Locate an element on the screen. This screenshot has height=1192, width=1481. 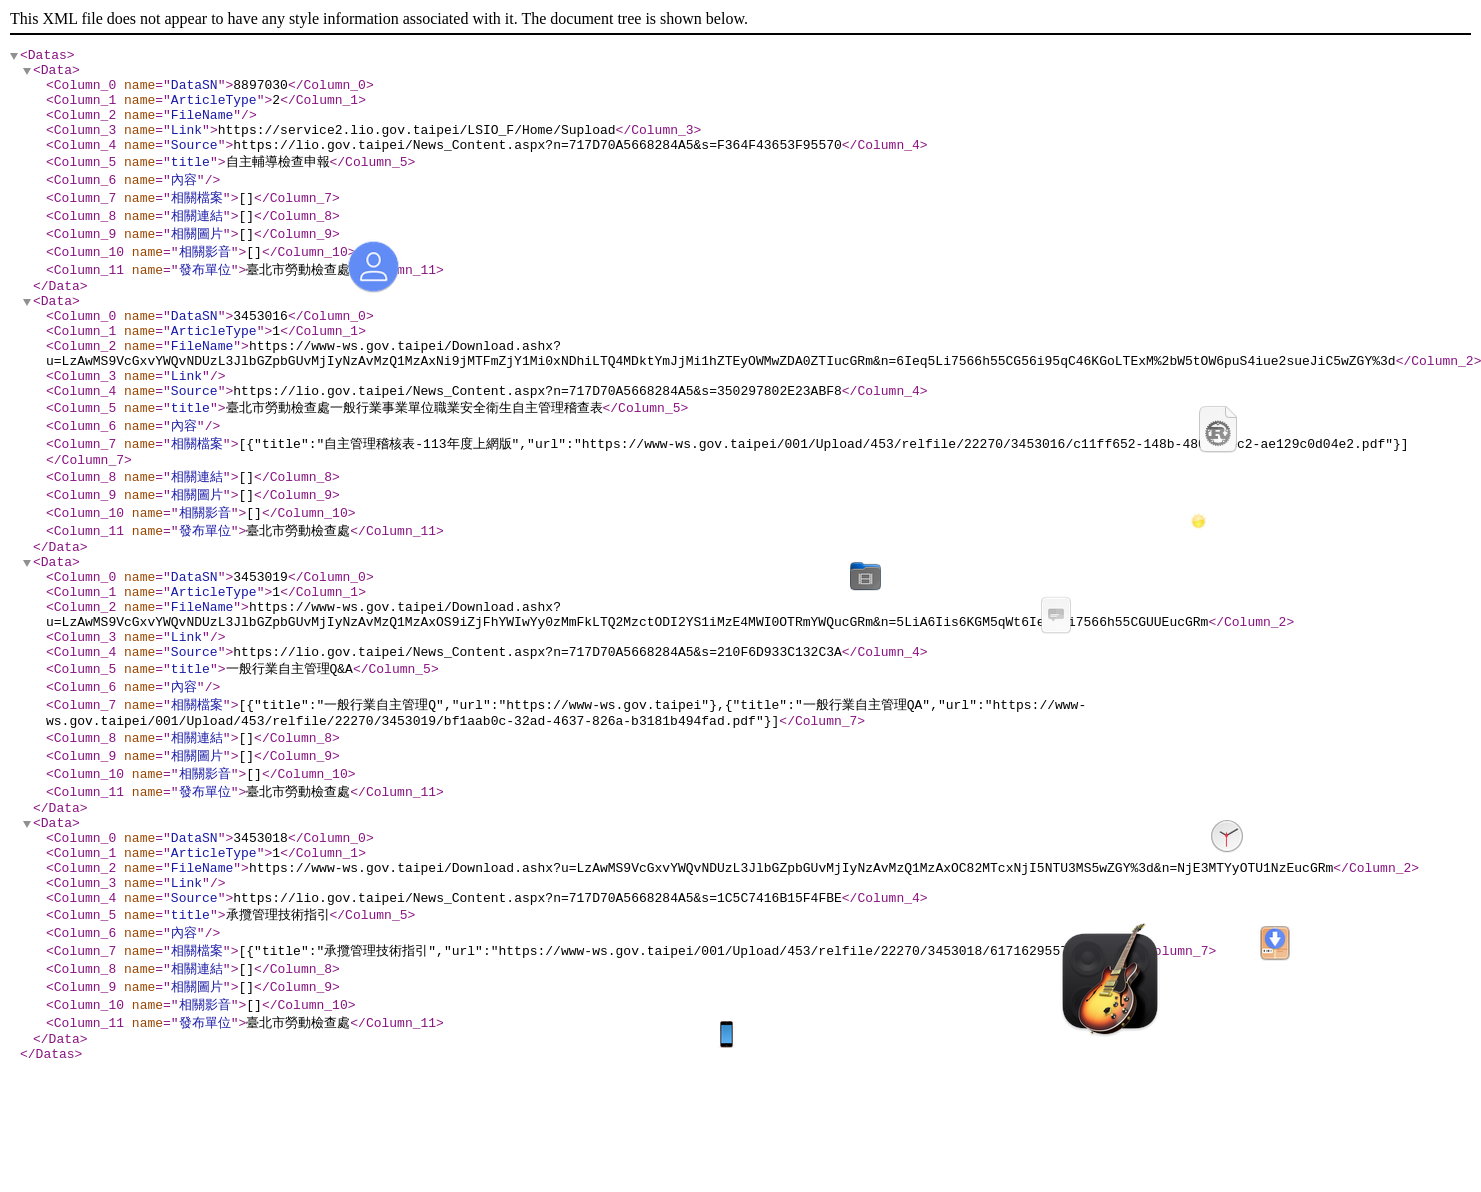
manage connected iPhone 5c device is located at coordinates (726, 1034).